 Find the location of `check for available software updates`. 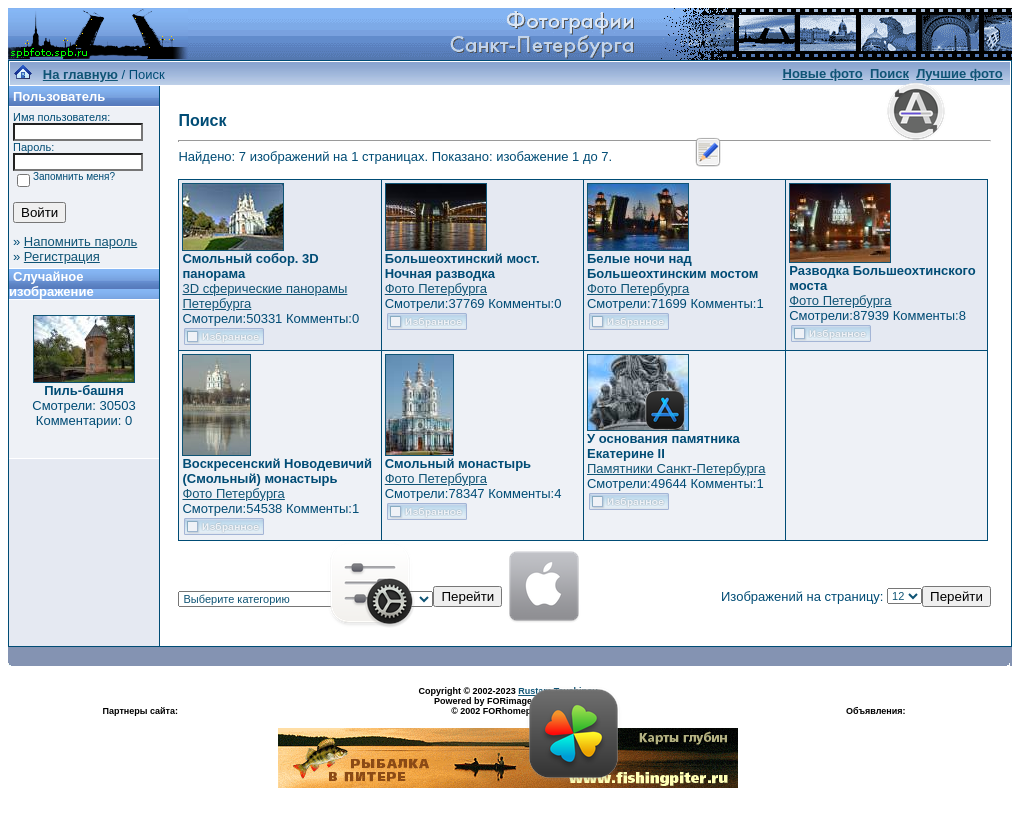

check for available software updates is located at coordinates (916, 111).